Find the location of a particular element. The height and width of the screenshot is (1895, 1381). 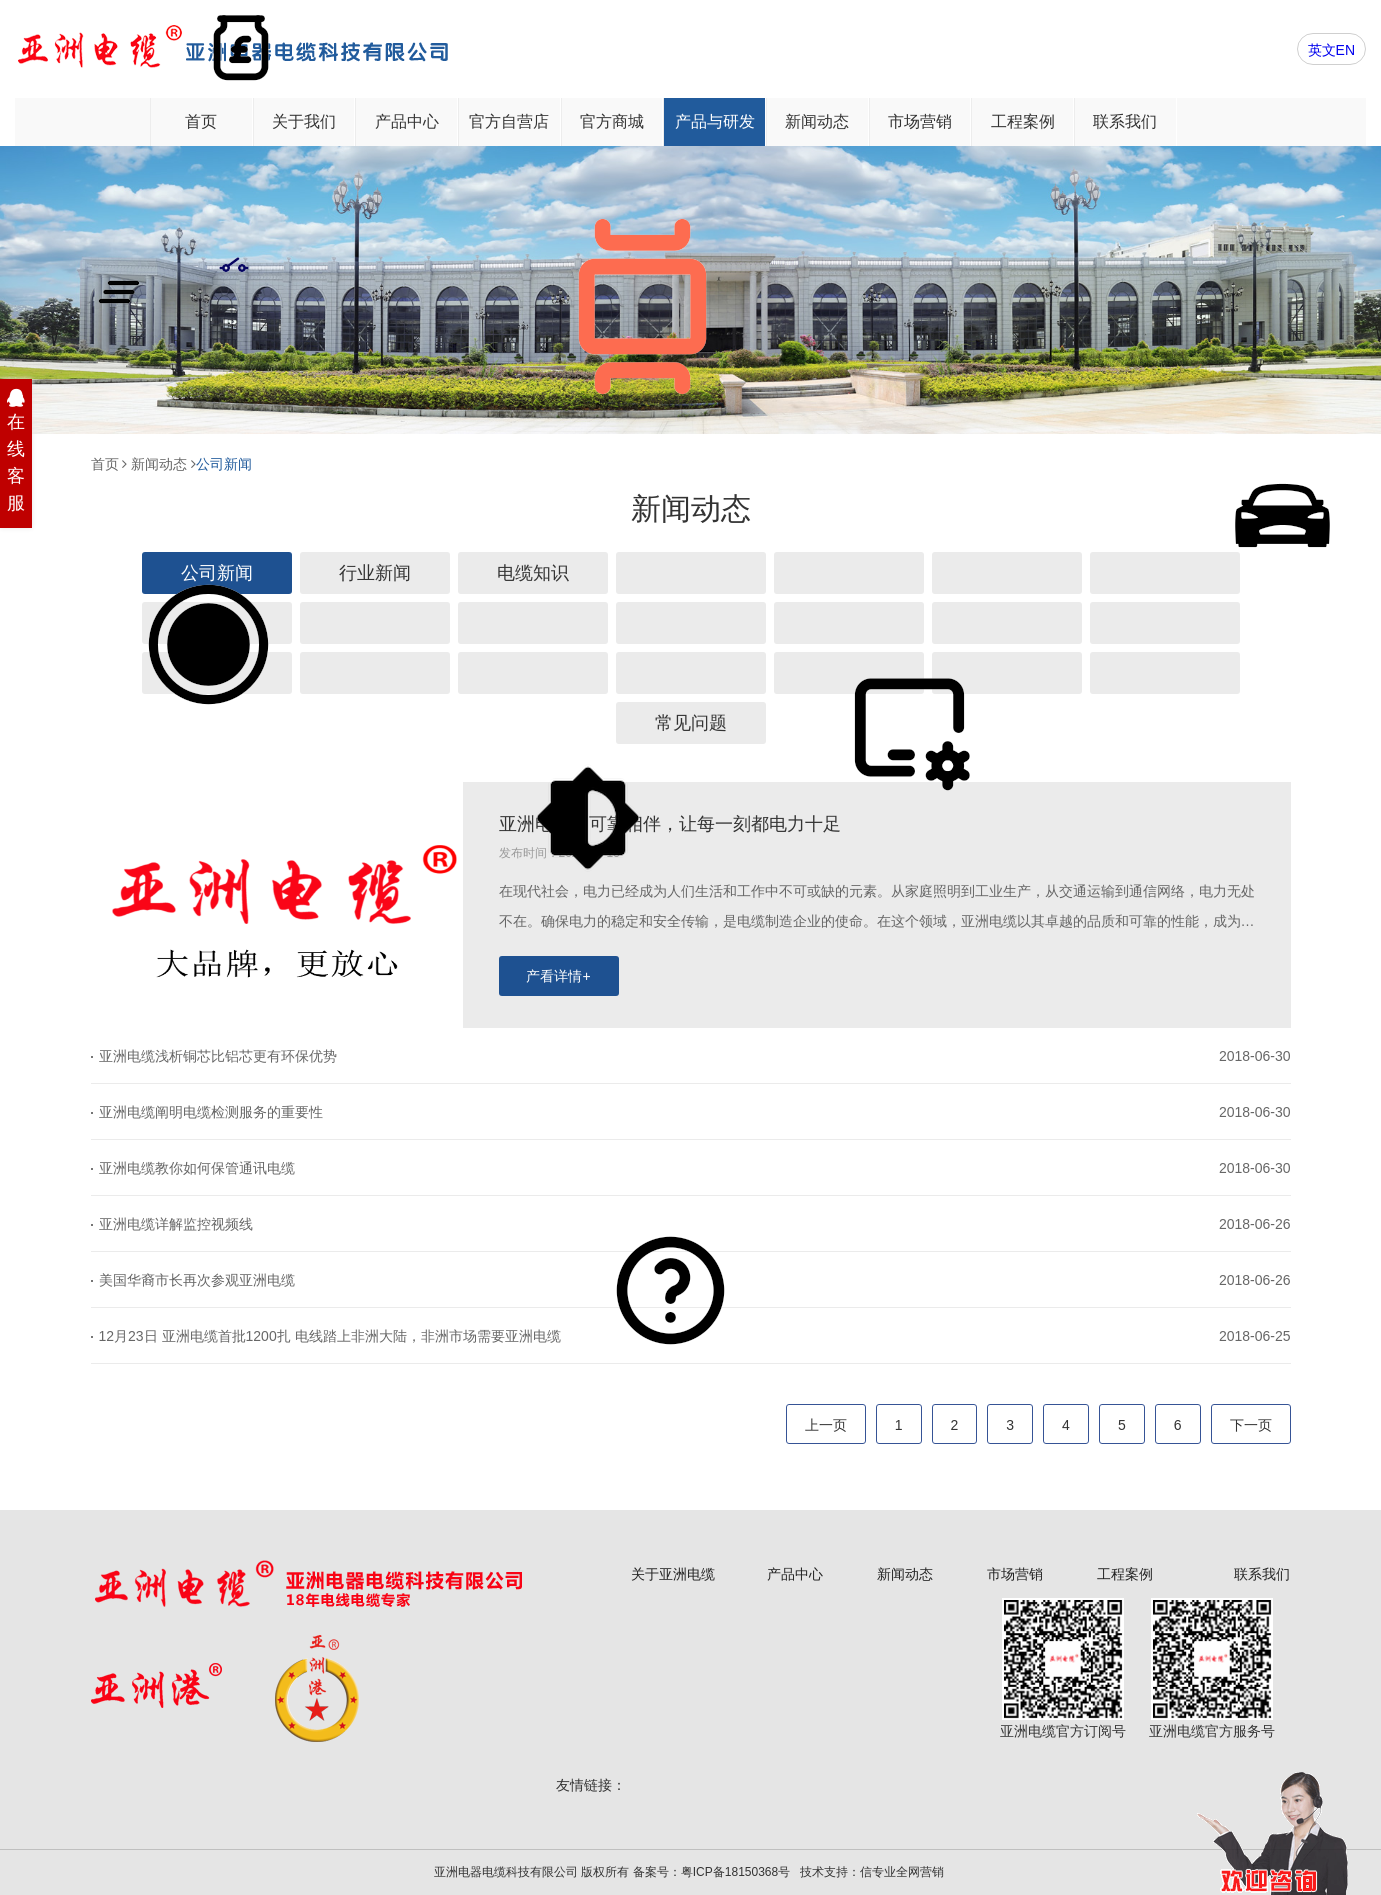

scroll through a vertical carousel is located at coordinates (642, 306).